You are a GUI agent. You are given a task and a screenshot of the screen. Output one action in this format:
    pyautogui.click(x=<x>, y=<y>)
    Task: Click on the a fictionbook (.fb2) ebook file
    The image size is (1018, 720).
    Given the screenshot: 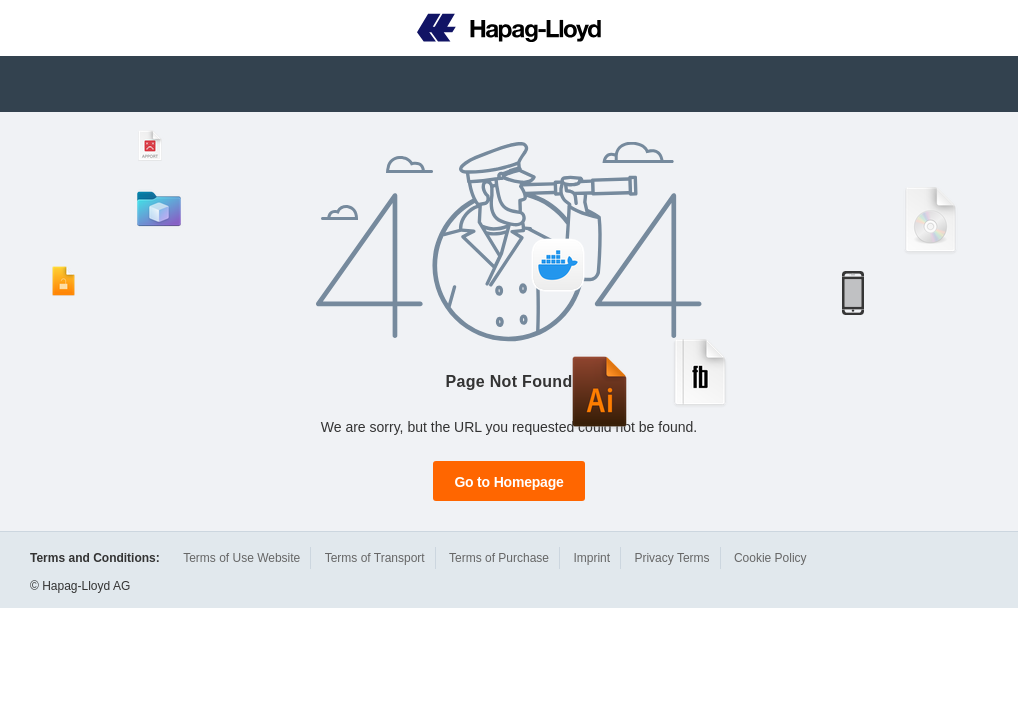 What is the action you would take?
    pyautogui.click(x=700, y=373)
    